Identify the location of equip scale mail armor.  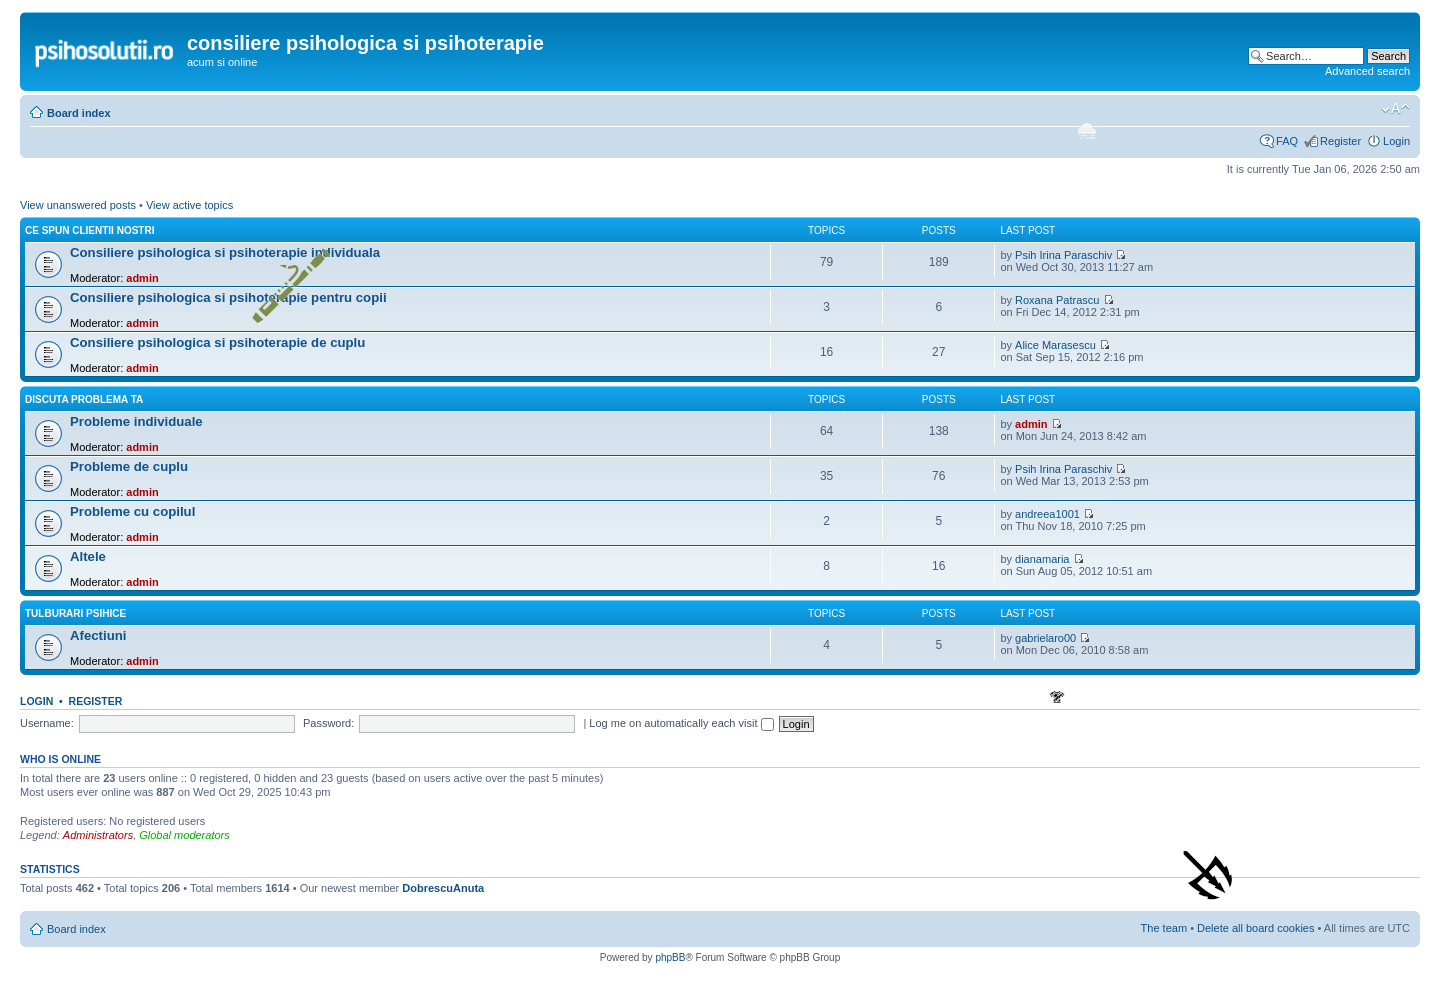
(1057, 697).